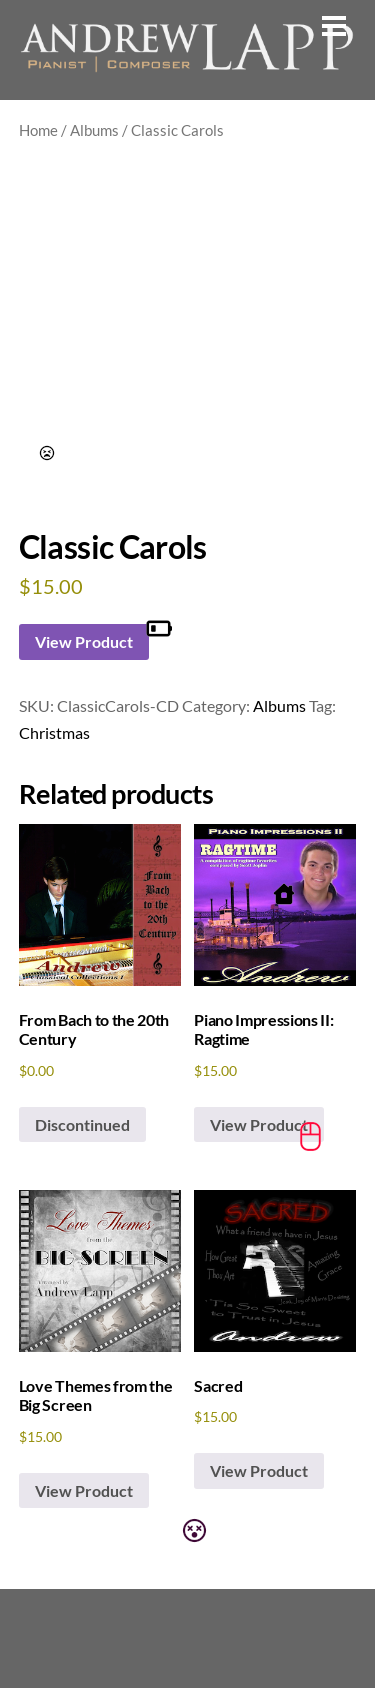 Image resolution: width=375 pixels, height=1688 pixels. I want to click on indicates an error or system crash, so click(194, 1530).